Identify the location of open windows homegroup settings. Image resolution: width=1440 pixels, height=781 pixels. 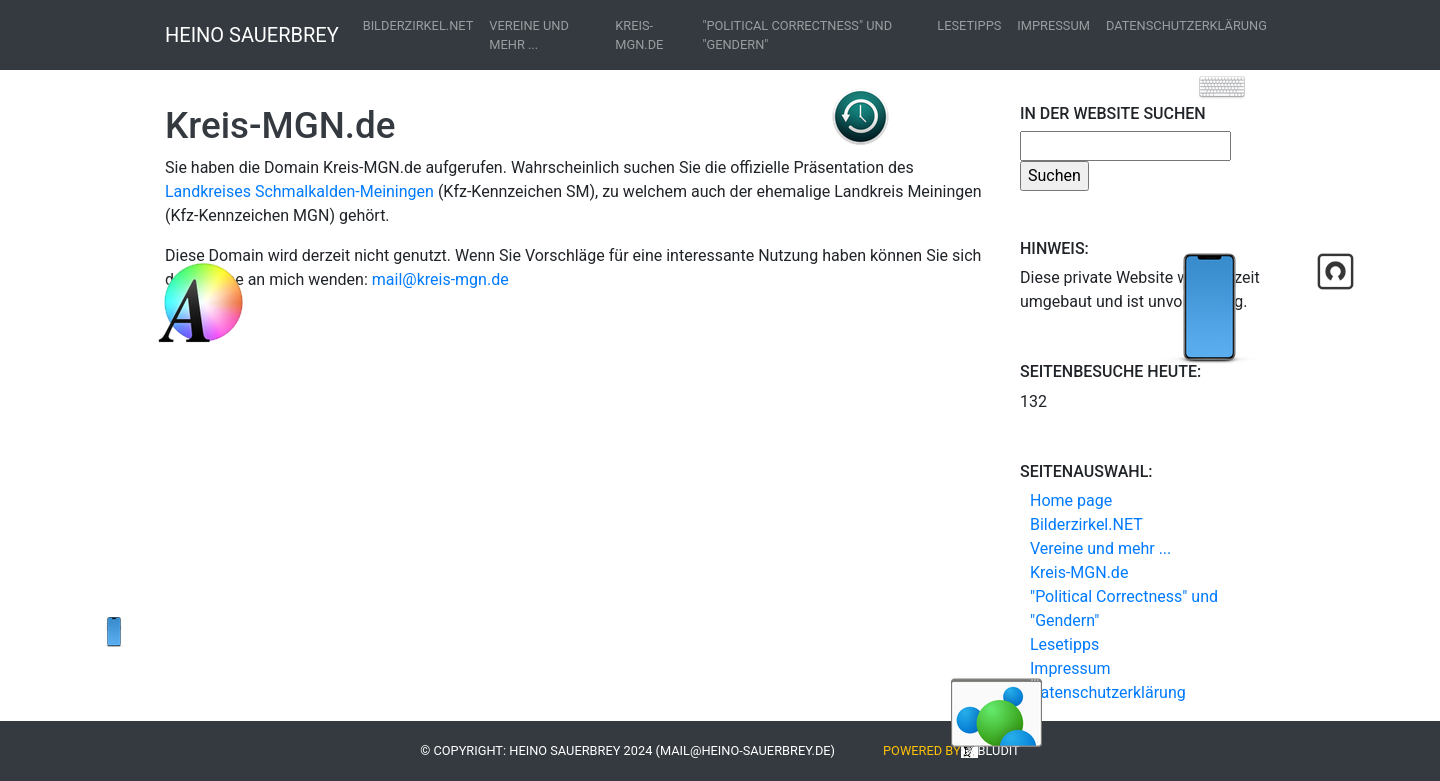
(996, 712).